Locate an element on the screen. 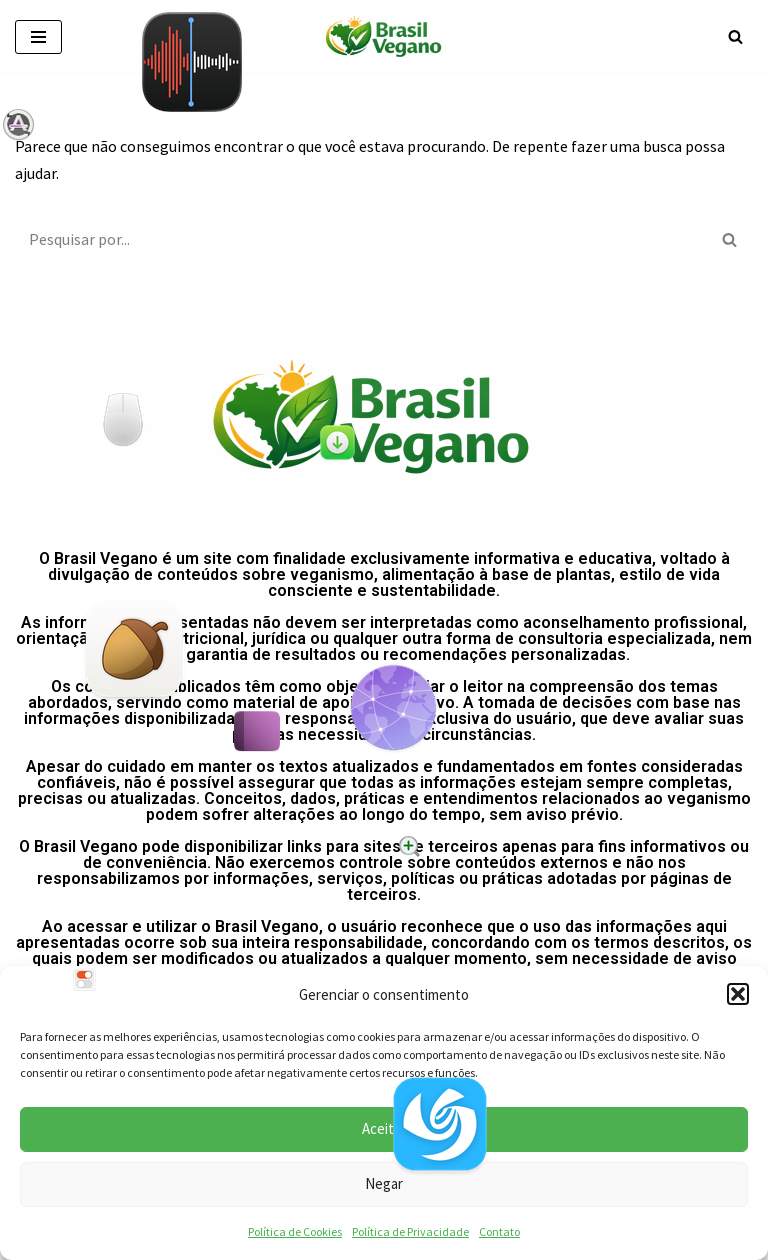  open deepin operating system settings or app store is located at coordinates (440, 1124).